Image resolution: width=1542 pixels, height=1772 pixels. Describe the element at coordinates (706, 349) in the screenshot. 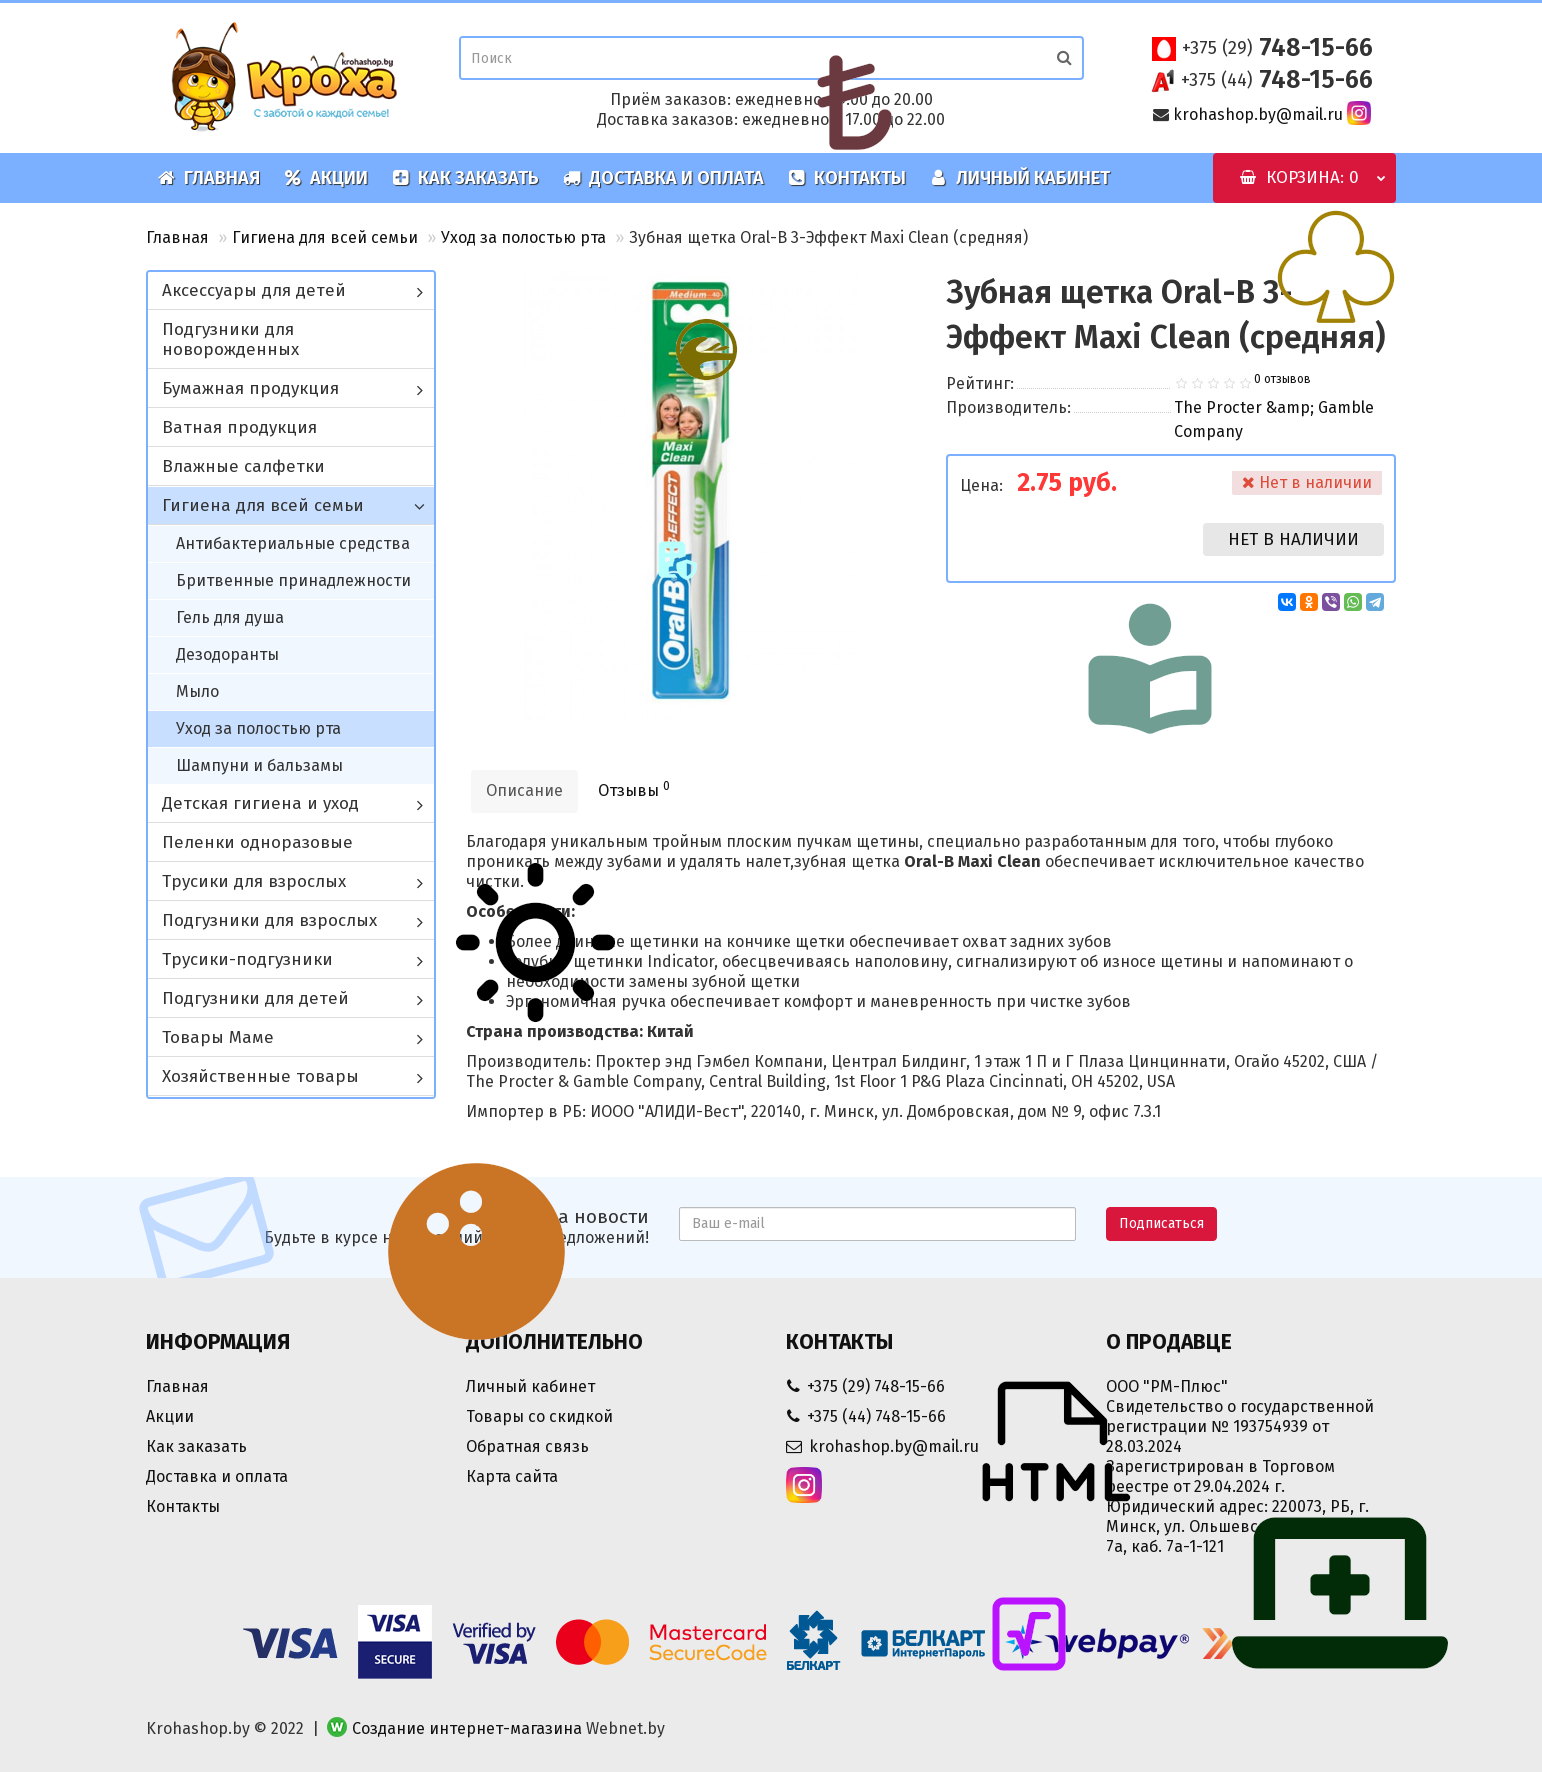

I see `joget platform logo` at that location.